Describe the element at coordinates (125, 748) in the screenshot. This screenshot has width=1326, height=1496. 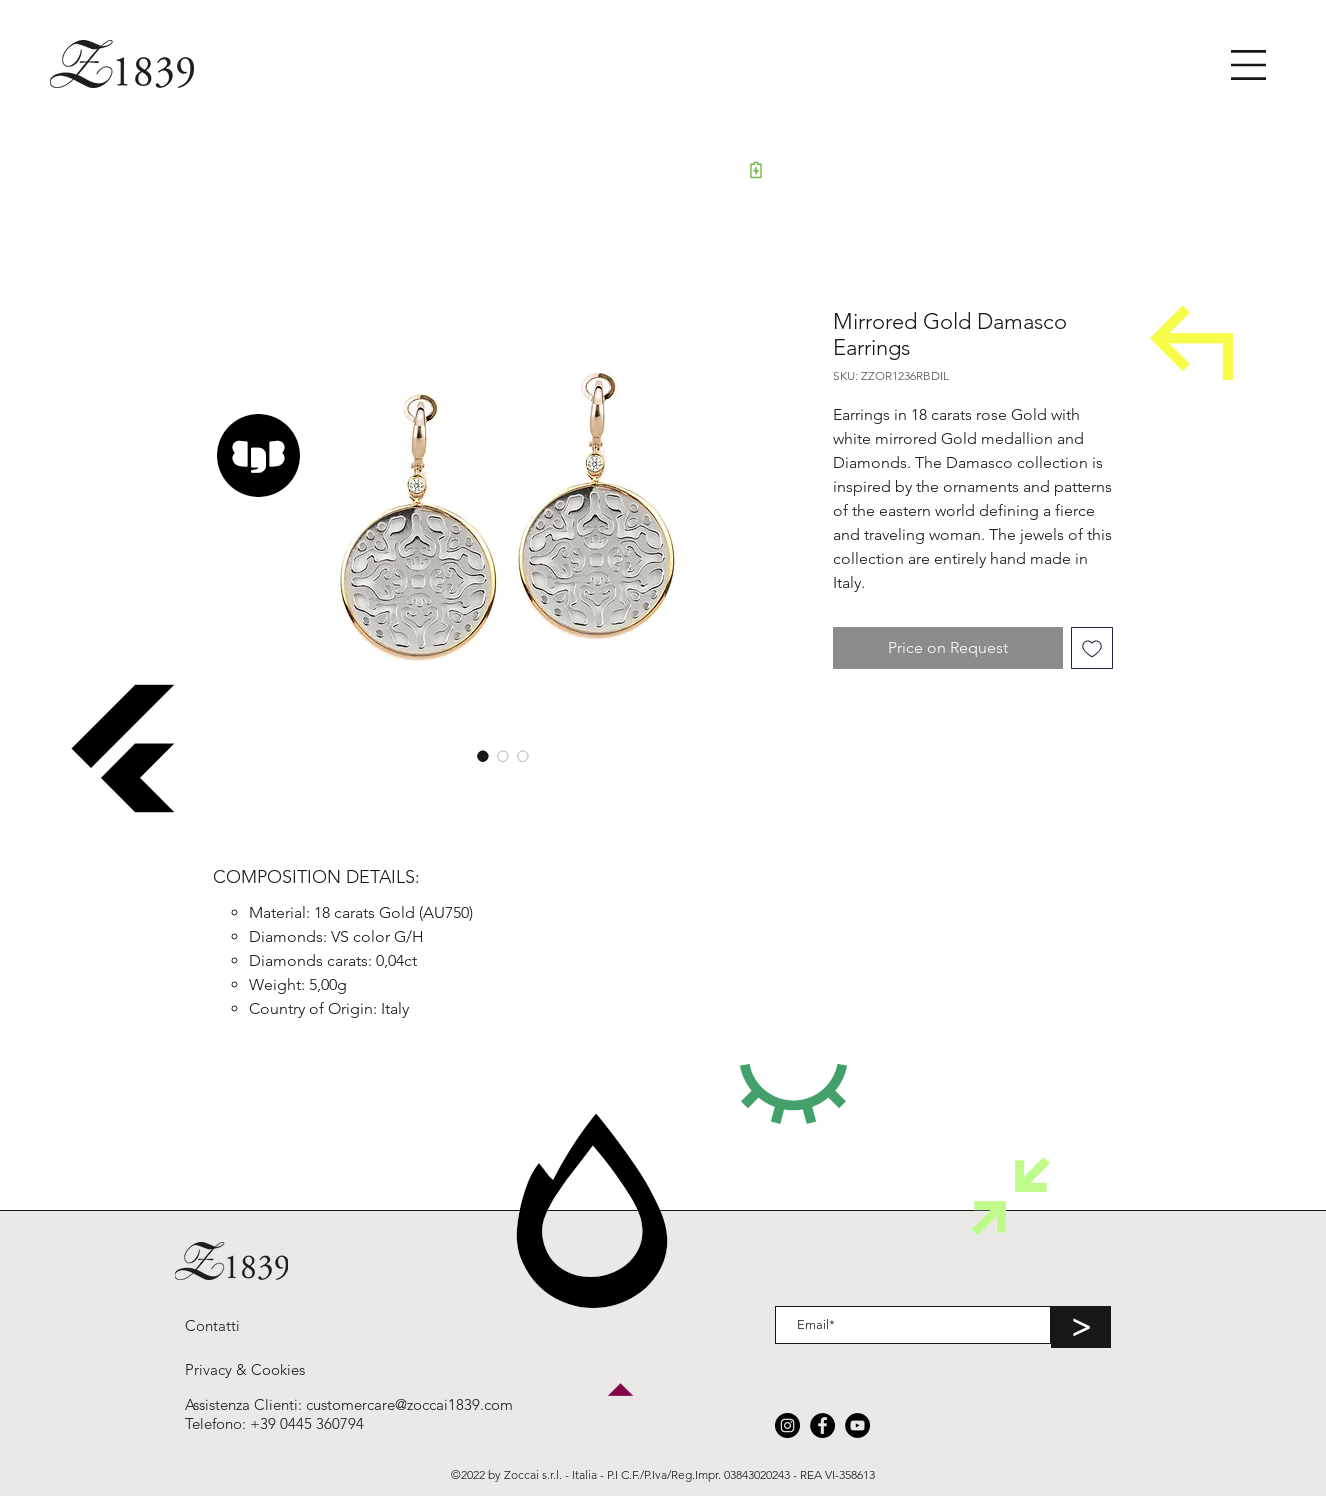
I see `Flutter framework logo` at that location.